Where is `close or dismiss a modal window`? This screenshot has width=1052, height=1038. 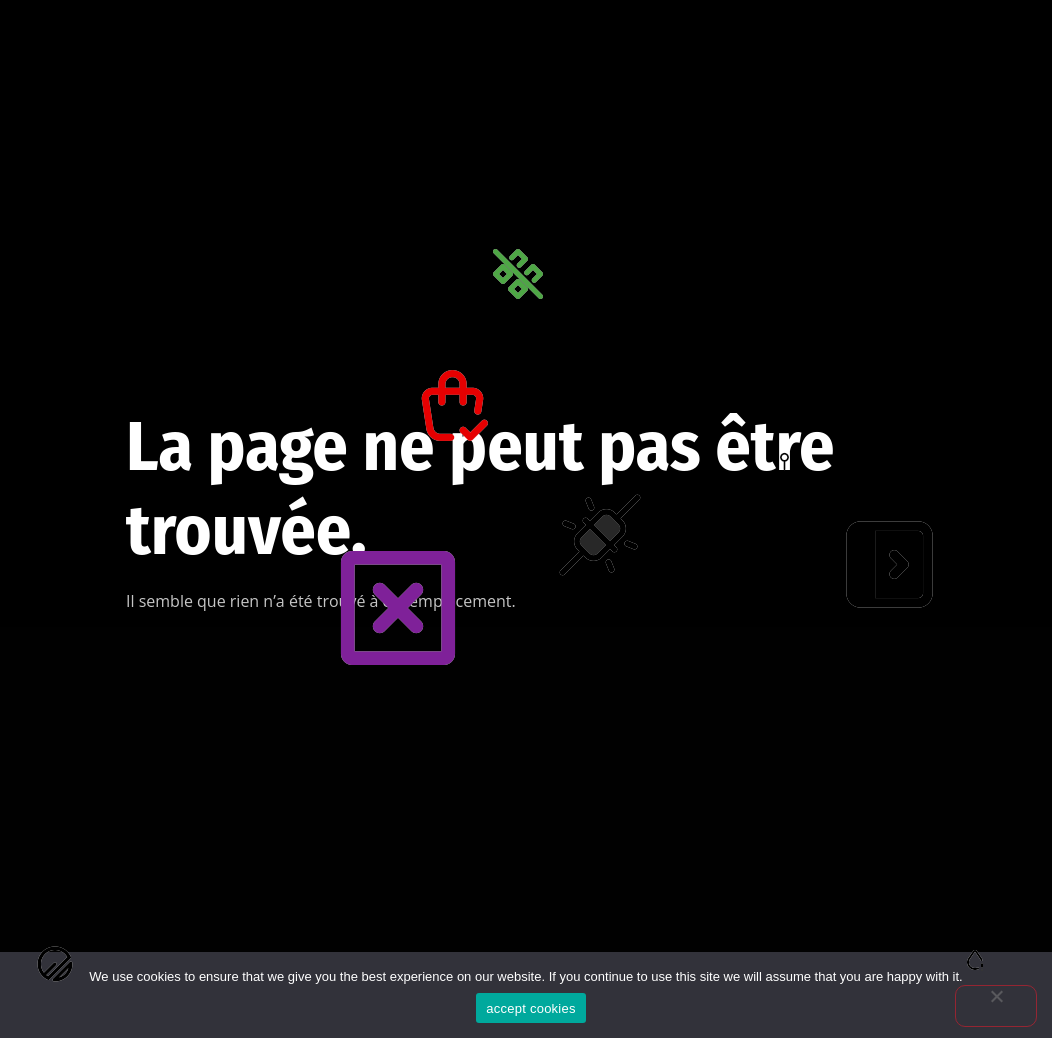 close or dismiss a modal window is located at coordinates (398, 608).